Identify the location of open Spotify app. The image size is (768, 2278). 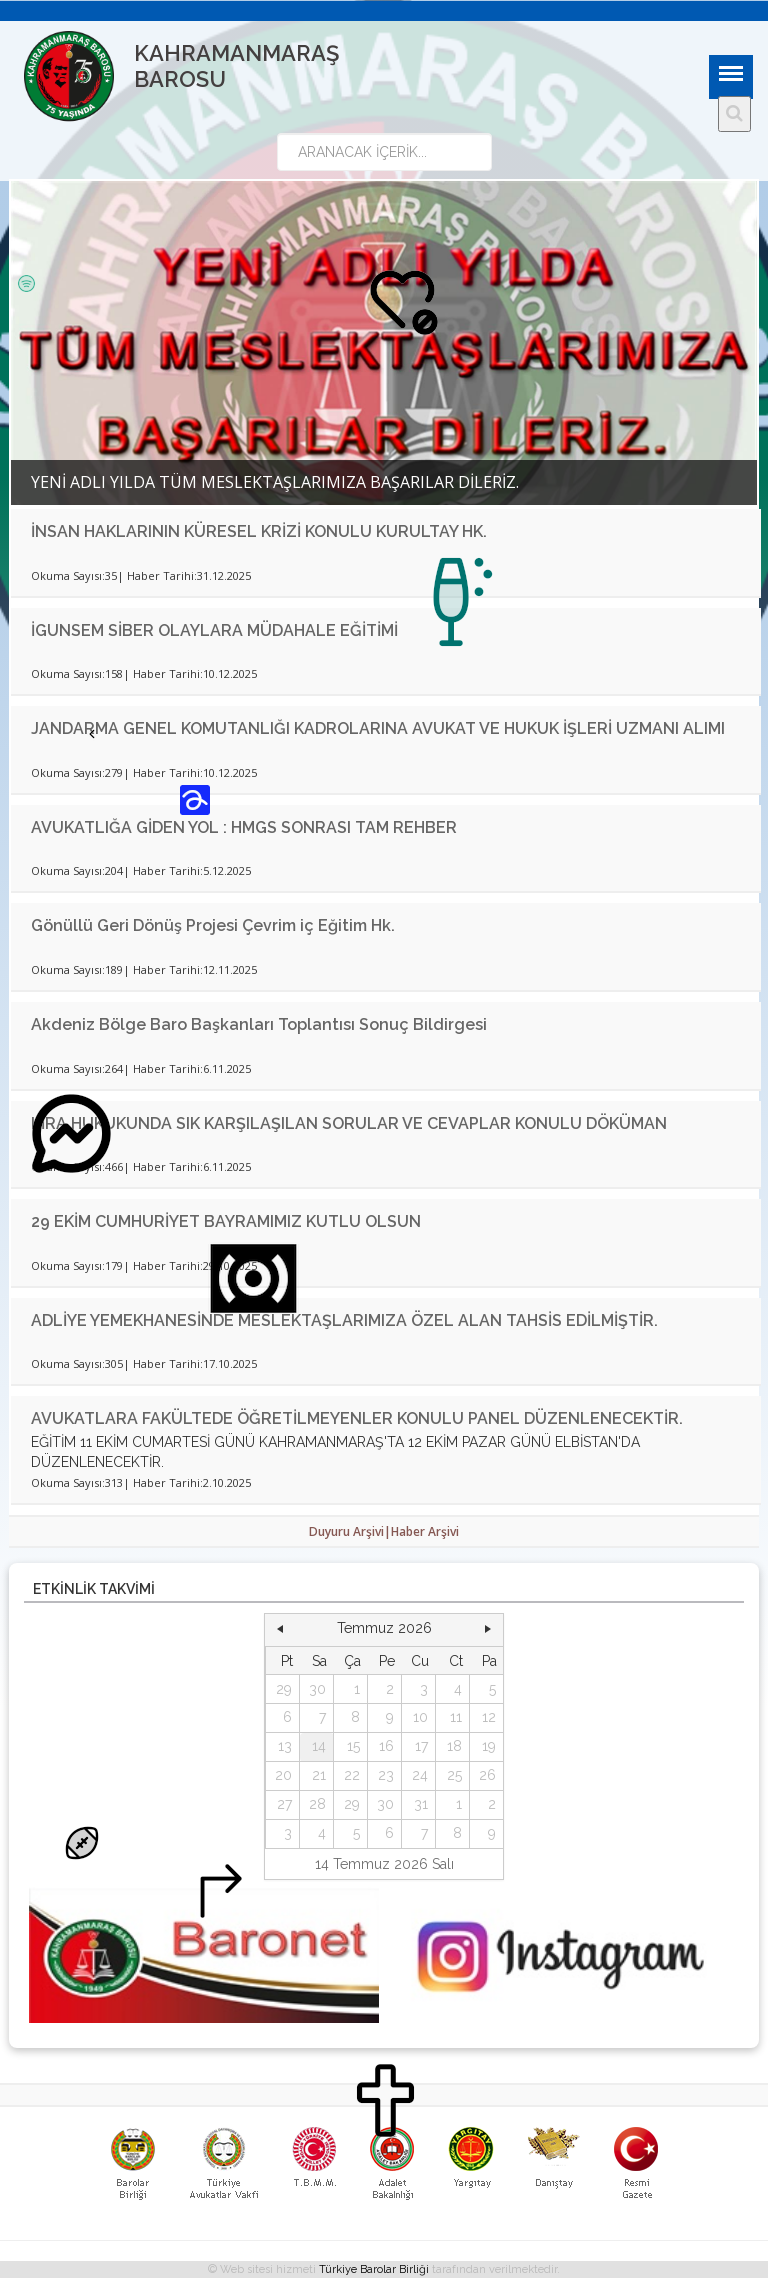
(26, 283).